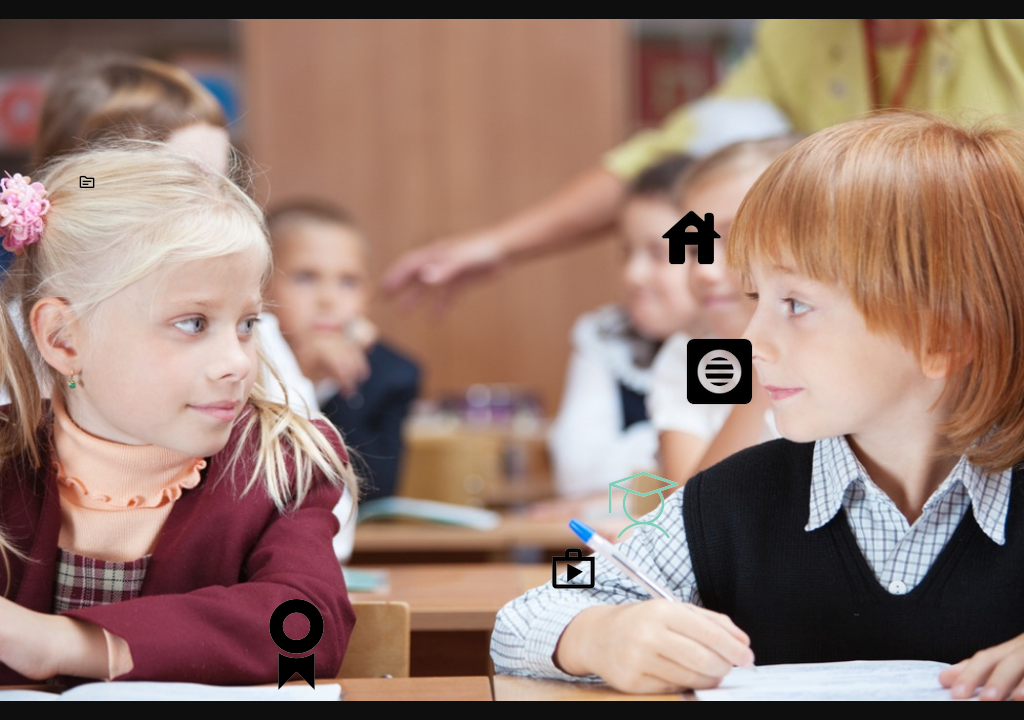 This screenshot has height=720, width=1024. Describe the element at coordinates (573, 569) in the screenshot. I see `open the shop or store` at that location.